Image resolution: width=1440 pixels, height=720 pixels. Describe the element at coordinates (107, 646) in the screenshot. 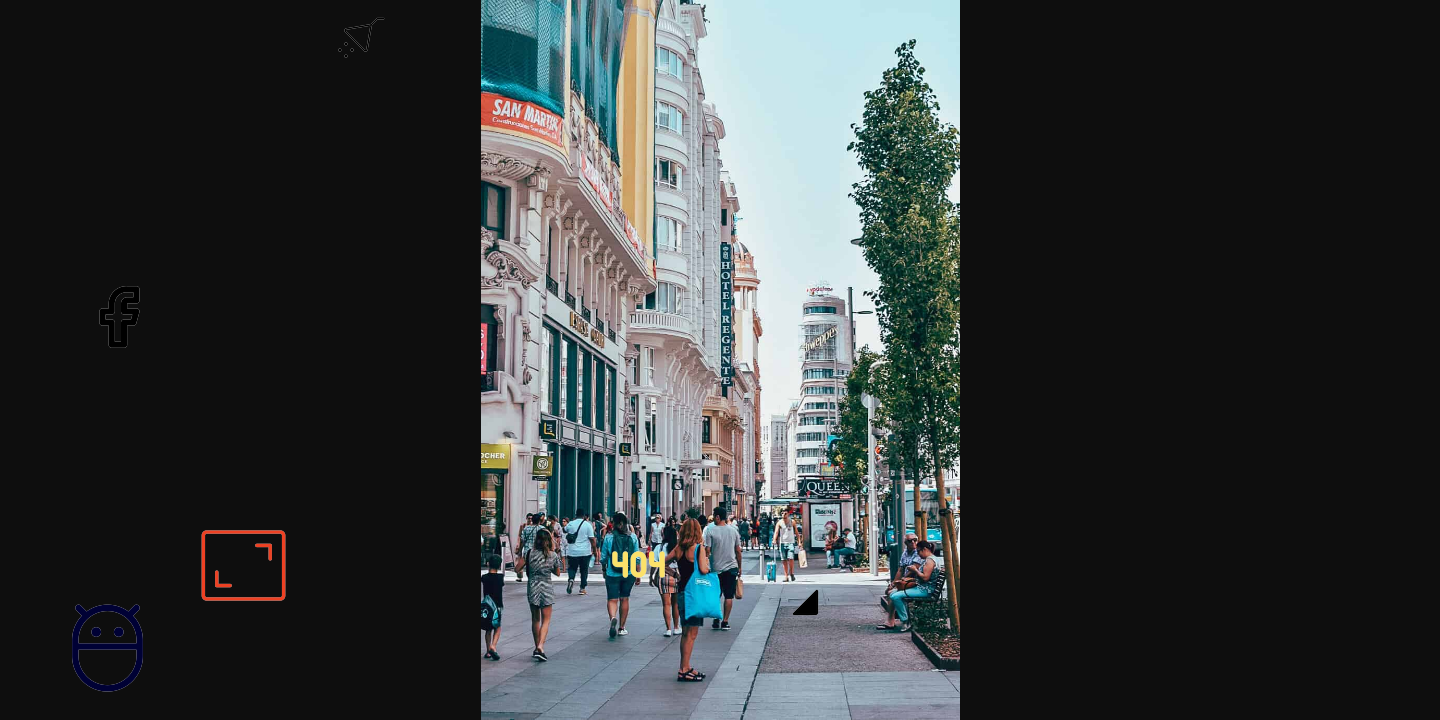

I see `android device or platform indicator` at that location.